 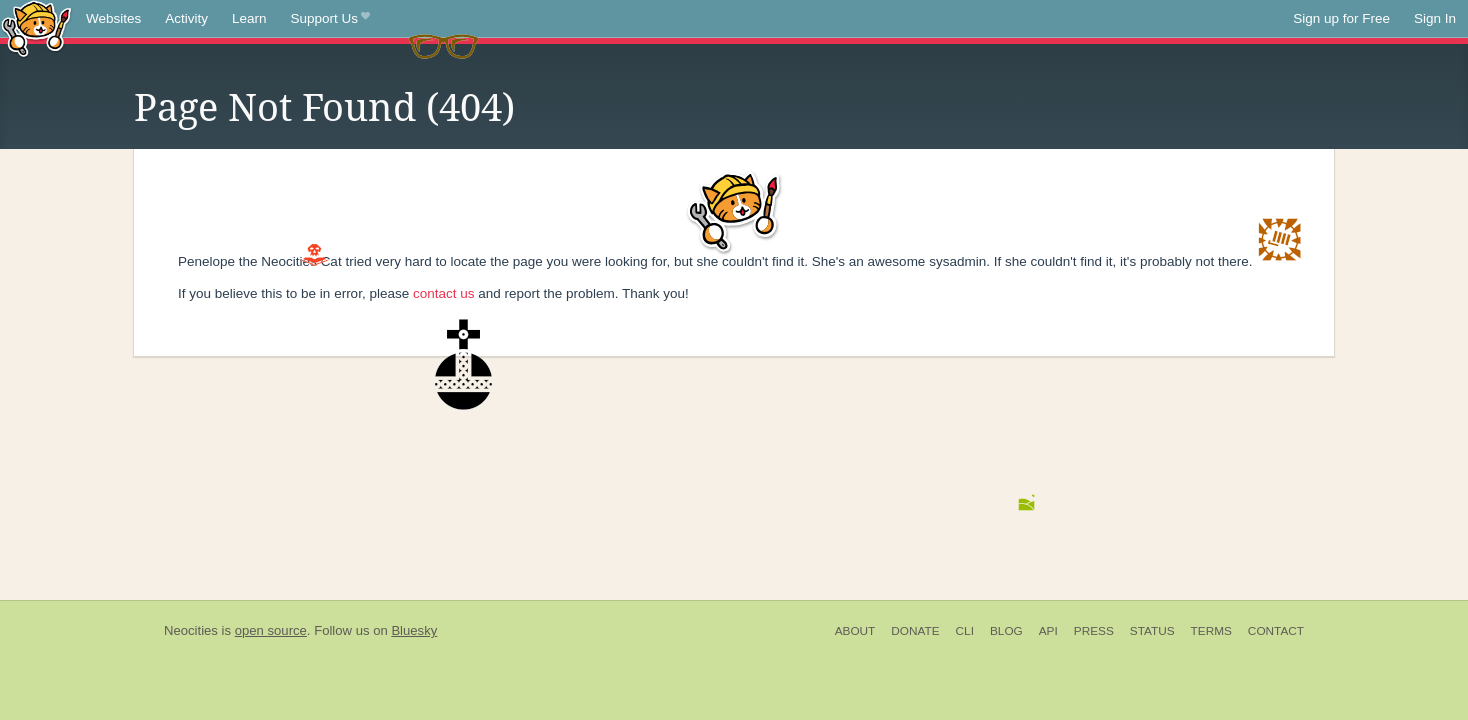 What do you see at coordinates (463, 364) in the screenshot?
I see `holy hand grenade item or power-up in a game` at bounding box center [463, 364].